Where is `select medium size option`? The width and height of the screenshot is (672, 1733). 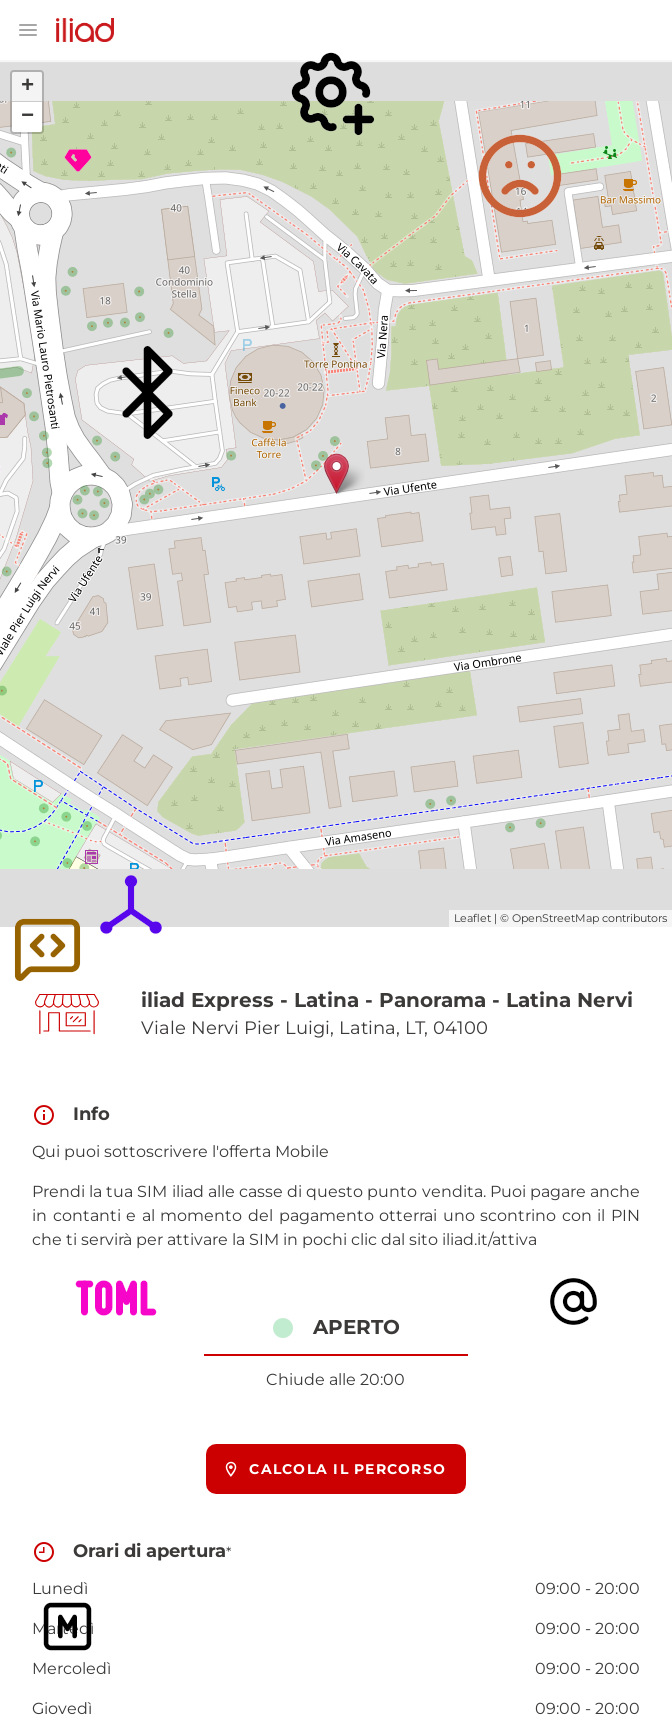 select medium size option is located at coordinates (67, 1626).